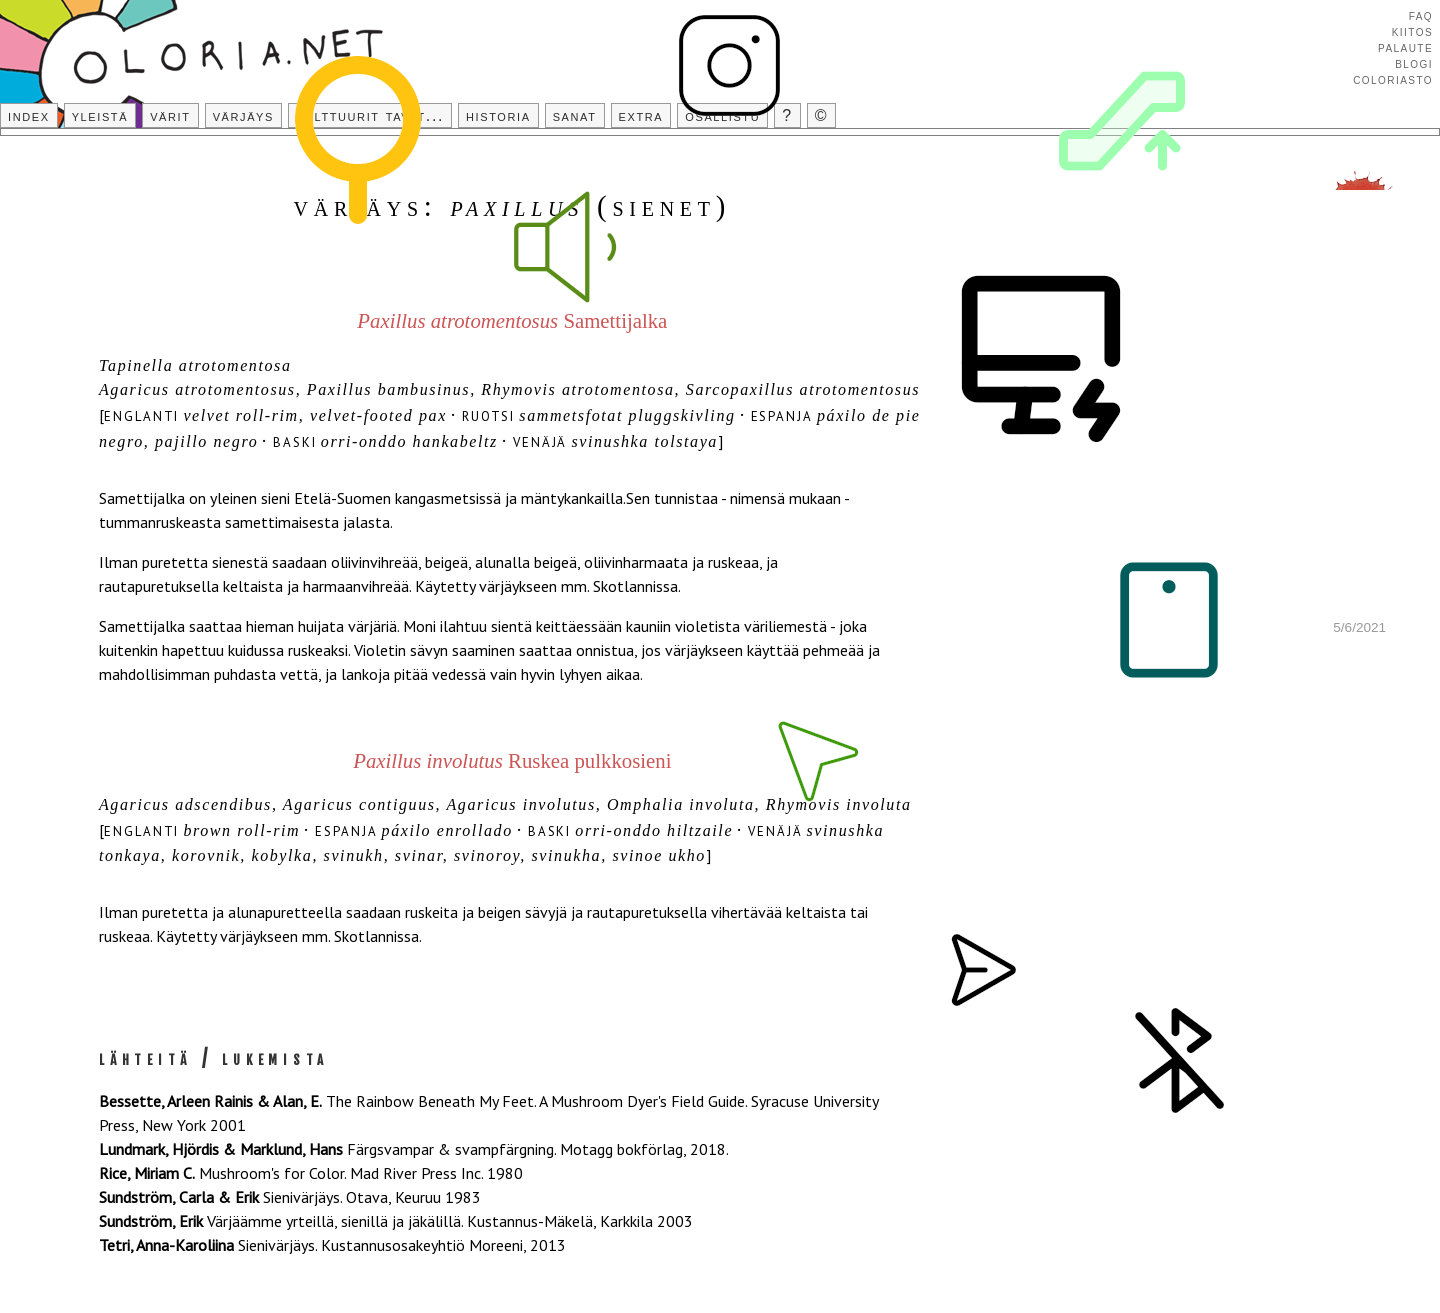 This screenshot has height=1313, width=1440. I want to click on send a message, so click(980, 970).